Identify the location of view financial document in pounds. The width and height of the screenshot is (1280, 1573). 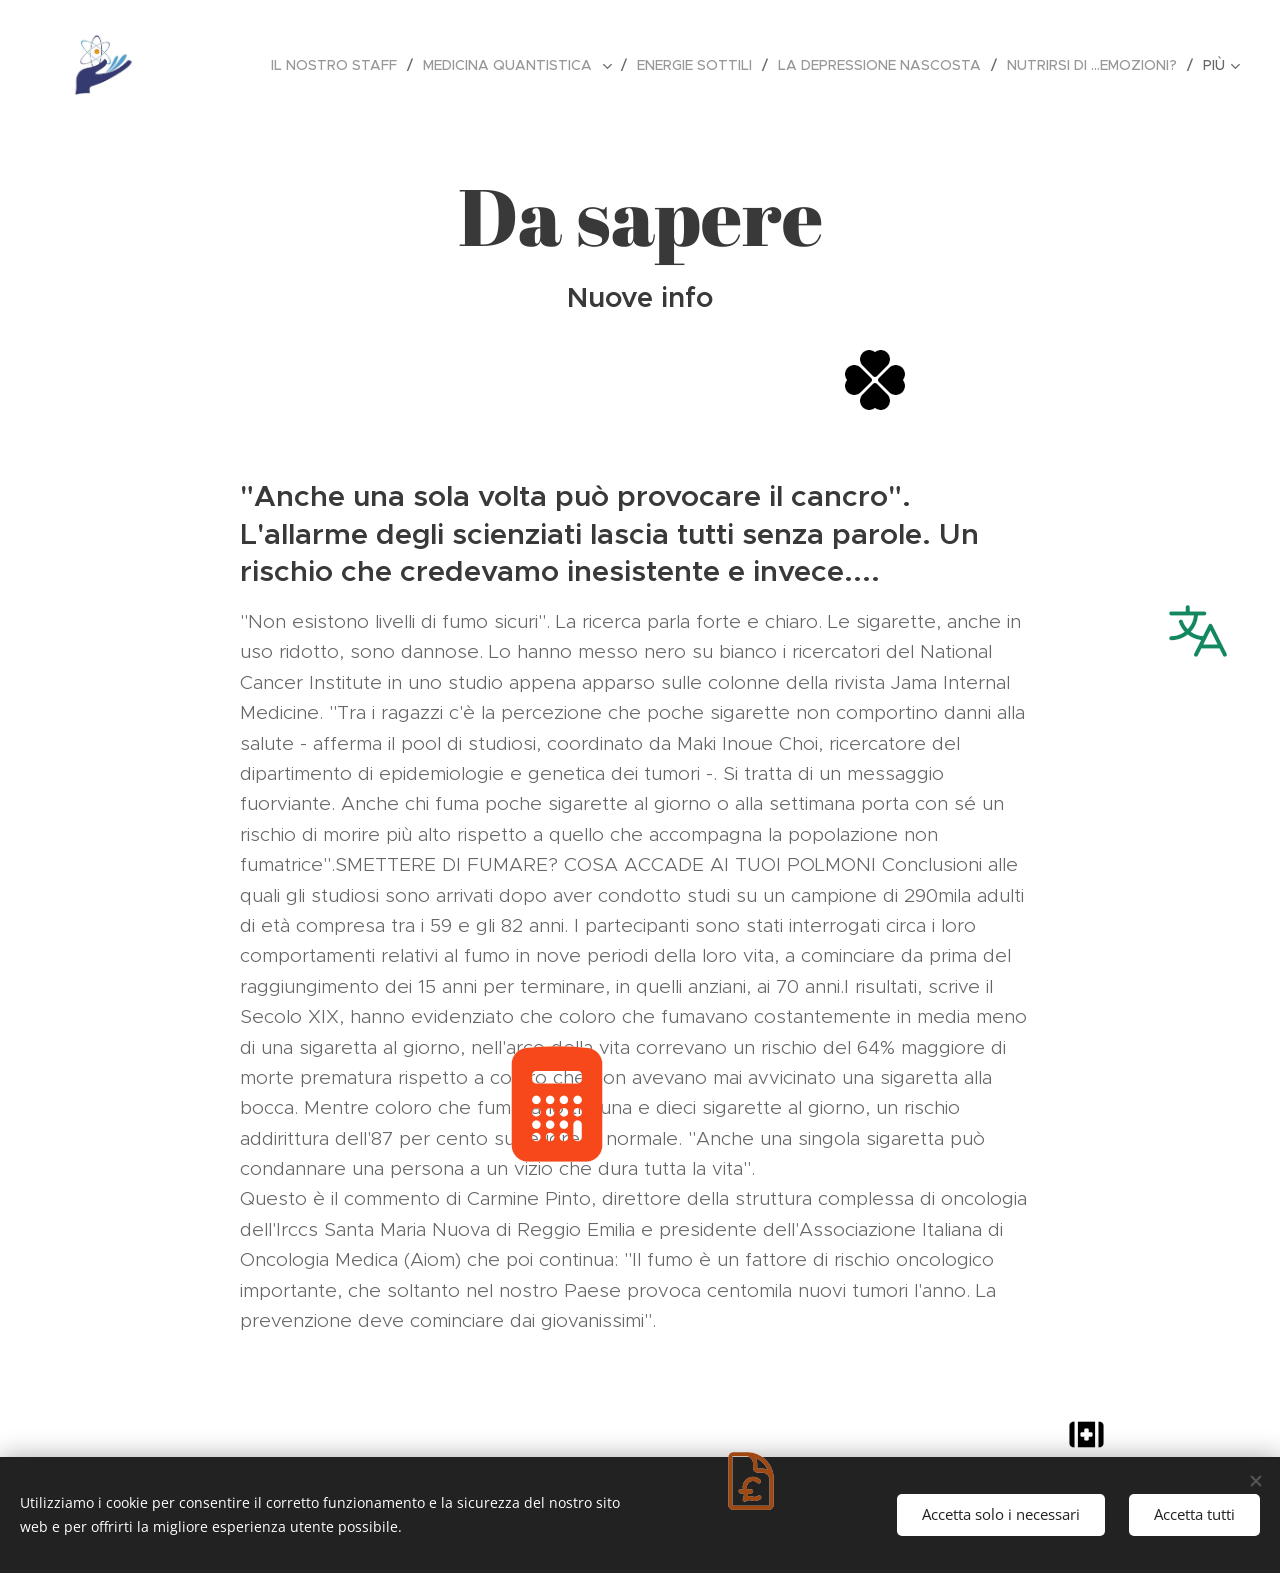
(751, 1481).